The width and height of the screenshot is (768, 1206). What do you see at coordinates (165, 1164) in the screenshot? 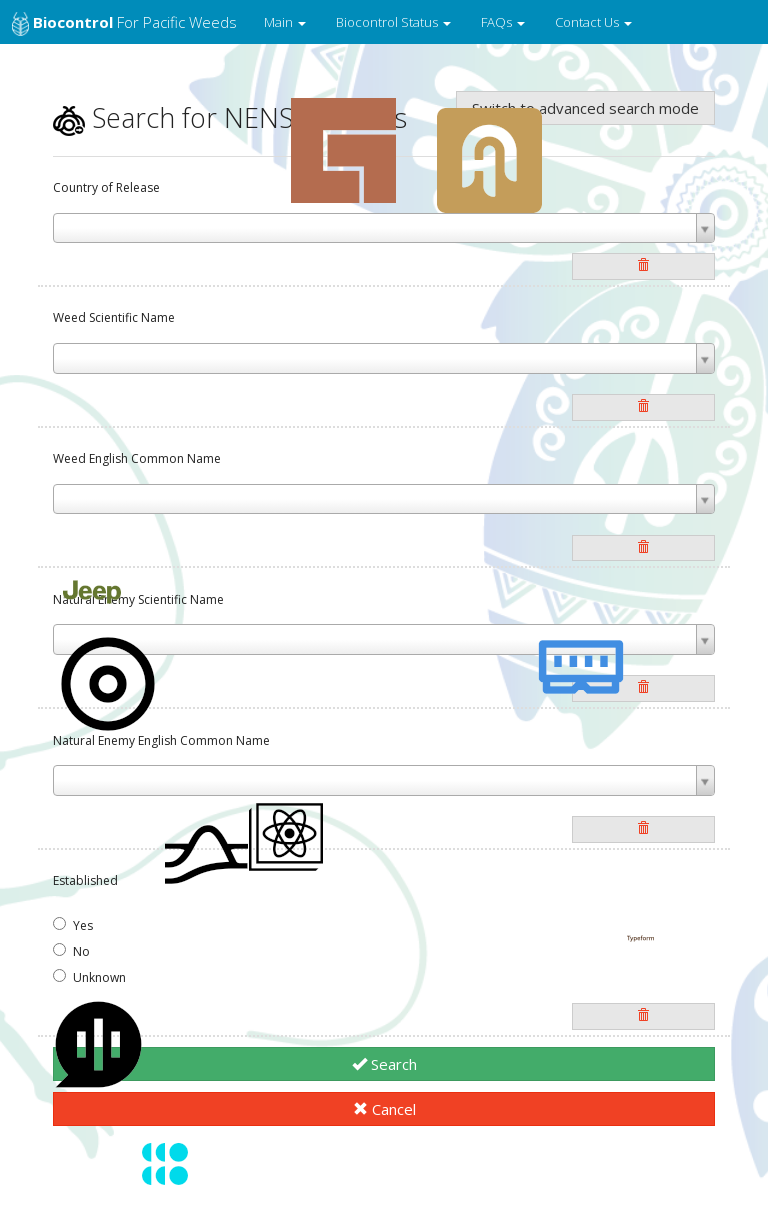
I see `openverse logo` at bounding box center [165, 1164].